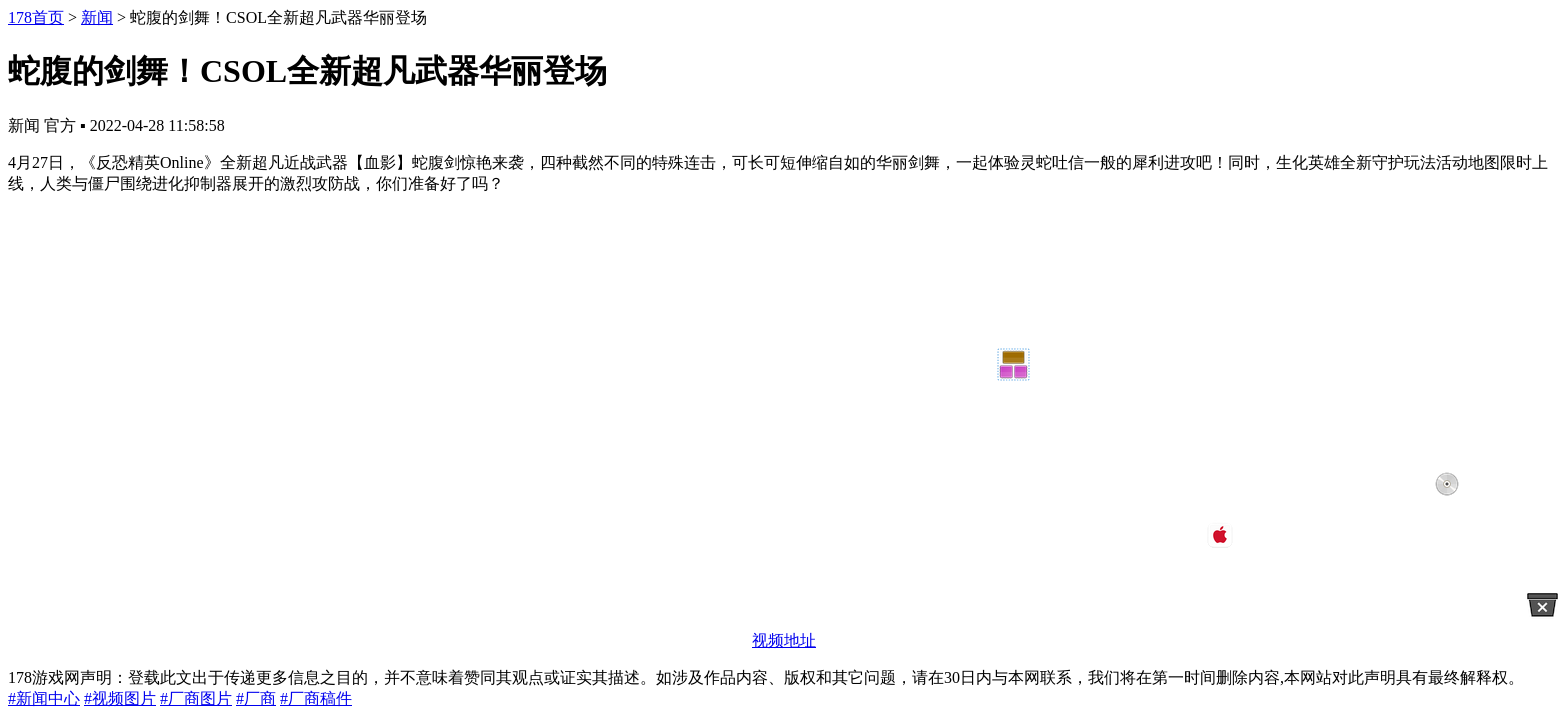  What do you see at coordinates (1013, 364) in the screenshot?
I see `select all items in the current view` at bounding box center [1013, 364].